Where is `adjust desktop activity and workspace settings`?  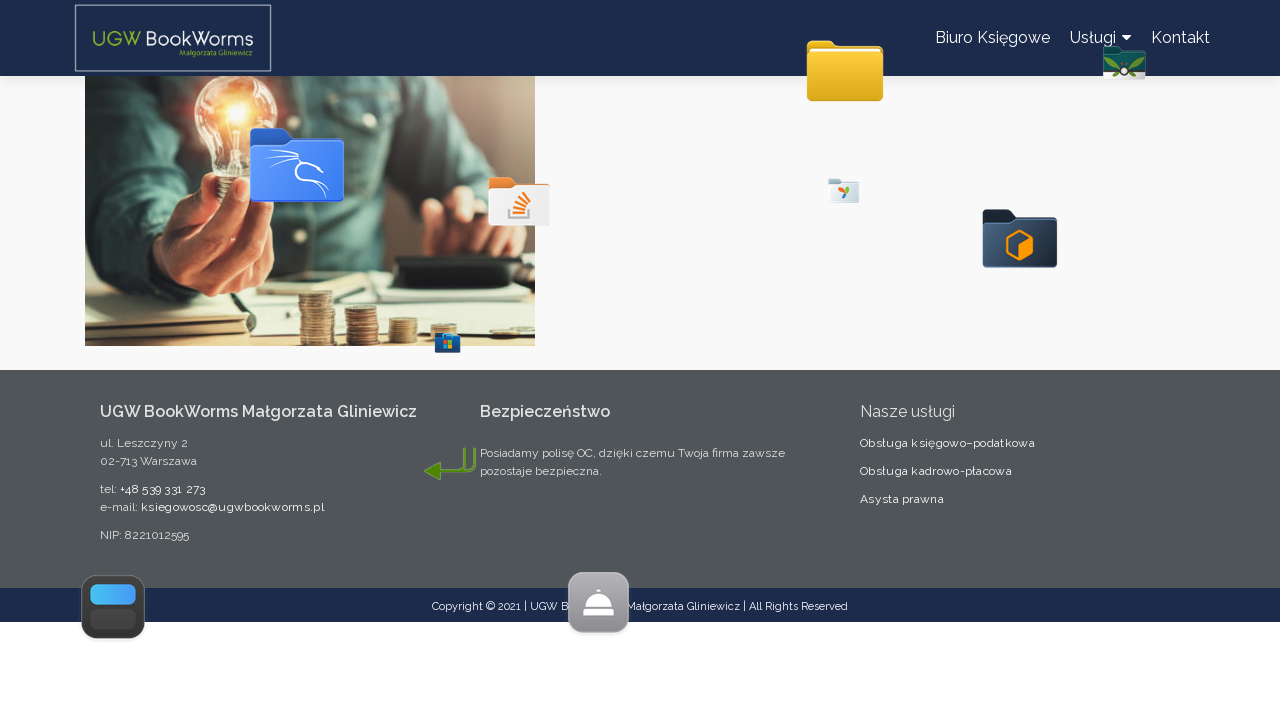
adjust desktop activity and workspace settings is located at coordinates (113, 608).